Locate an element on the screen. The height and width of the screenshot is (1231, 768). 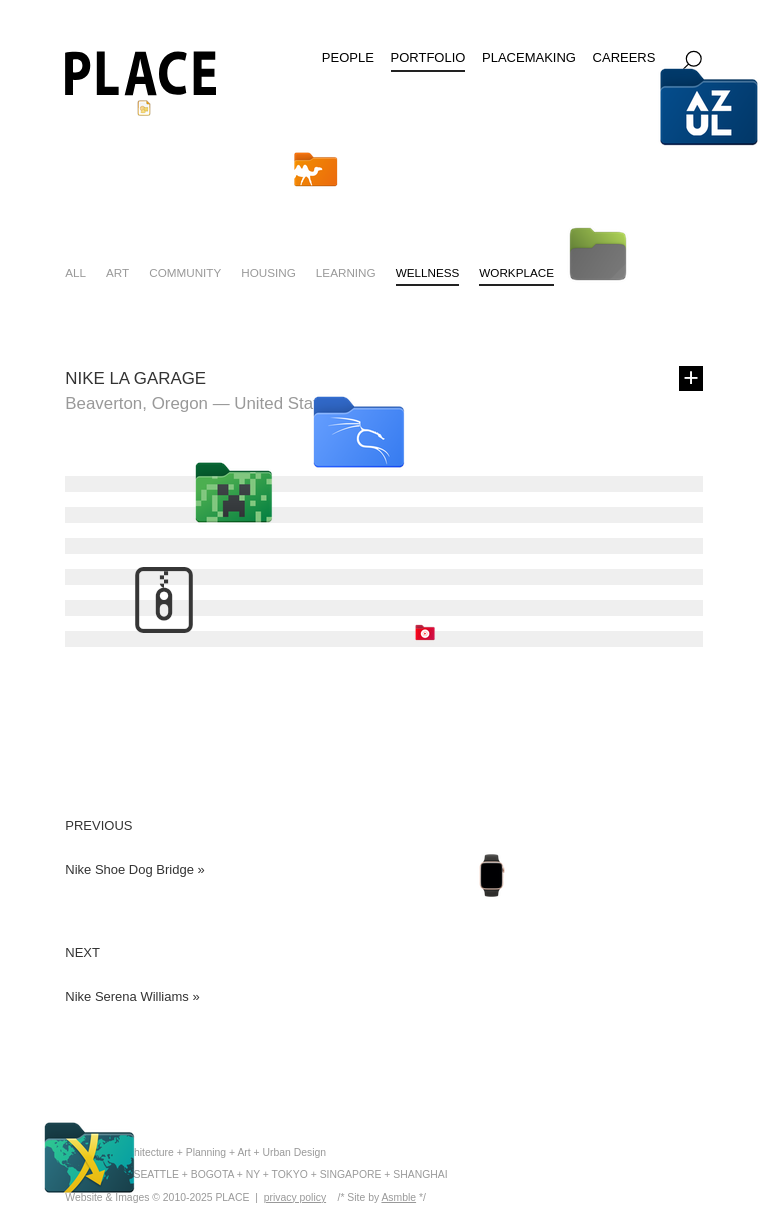
open minecraft game files folder is located at coordinates (233, 494).